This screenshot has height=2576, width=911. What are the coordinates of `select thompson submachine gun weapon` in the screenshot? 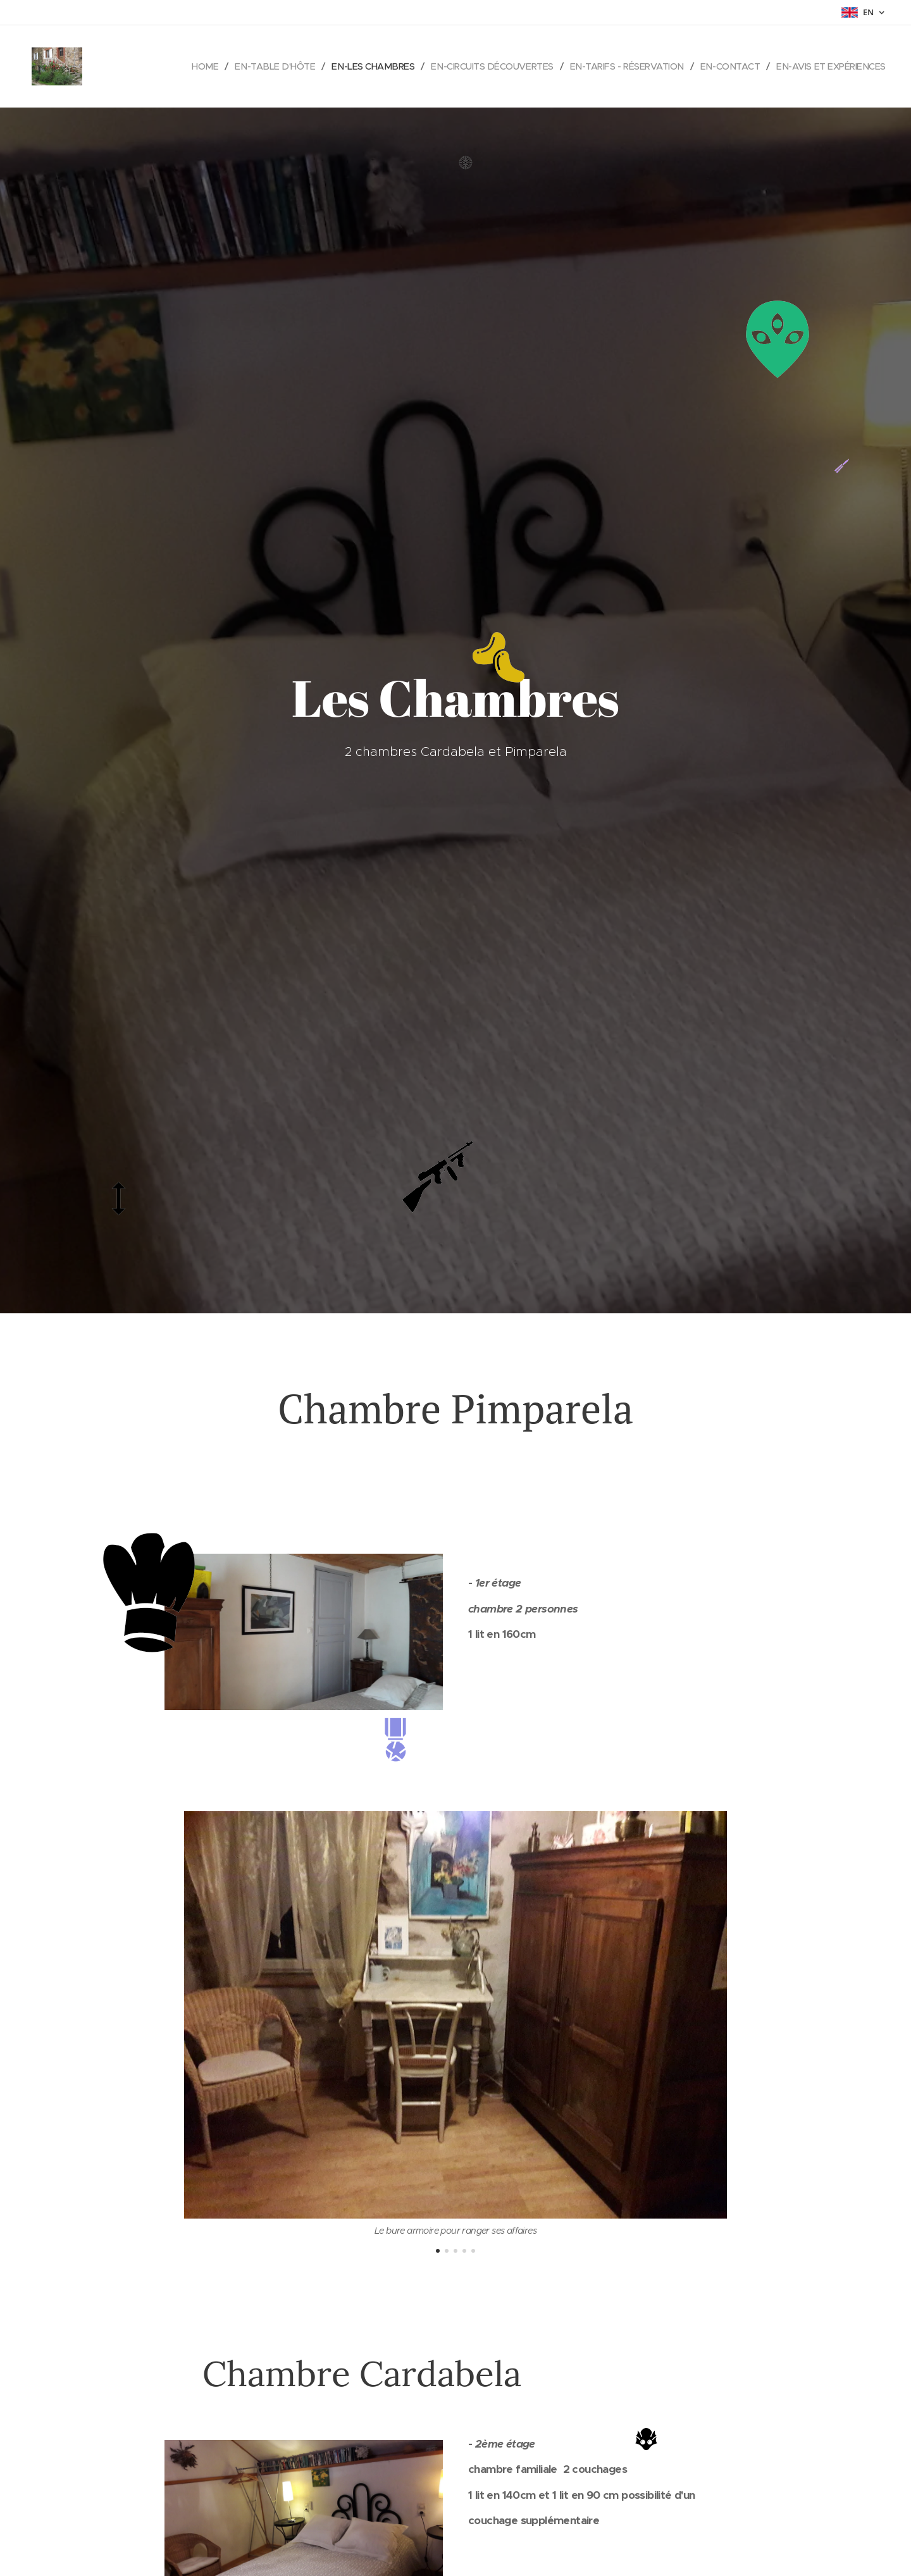 It's located at (438, 1177).